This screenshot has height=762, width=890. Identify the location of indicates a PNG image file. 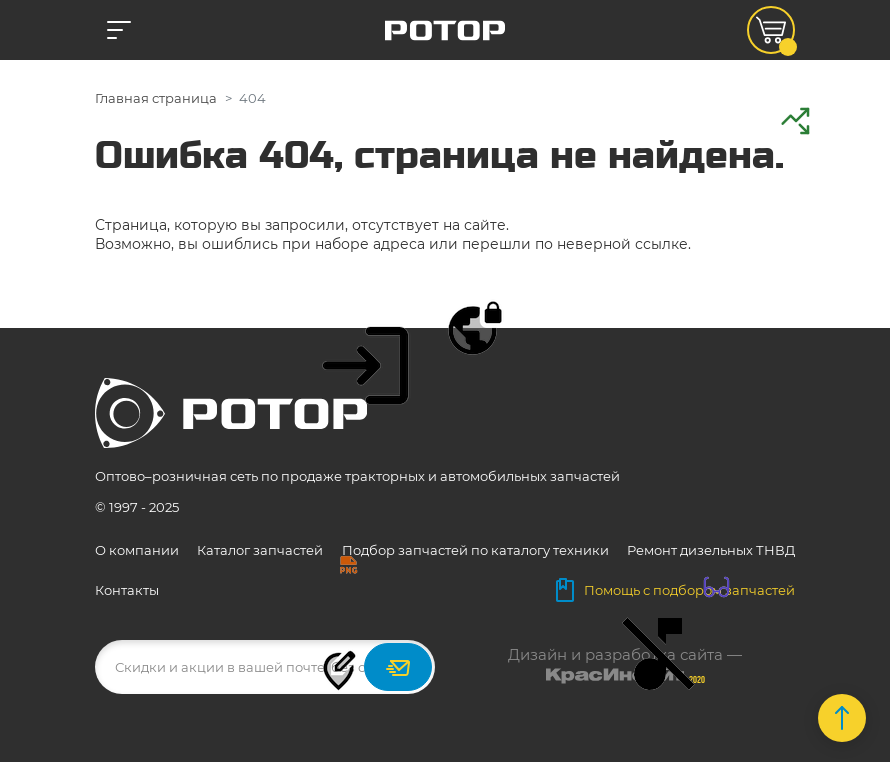
(348, 565).